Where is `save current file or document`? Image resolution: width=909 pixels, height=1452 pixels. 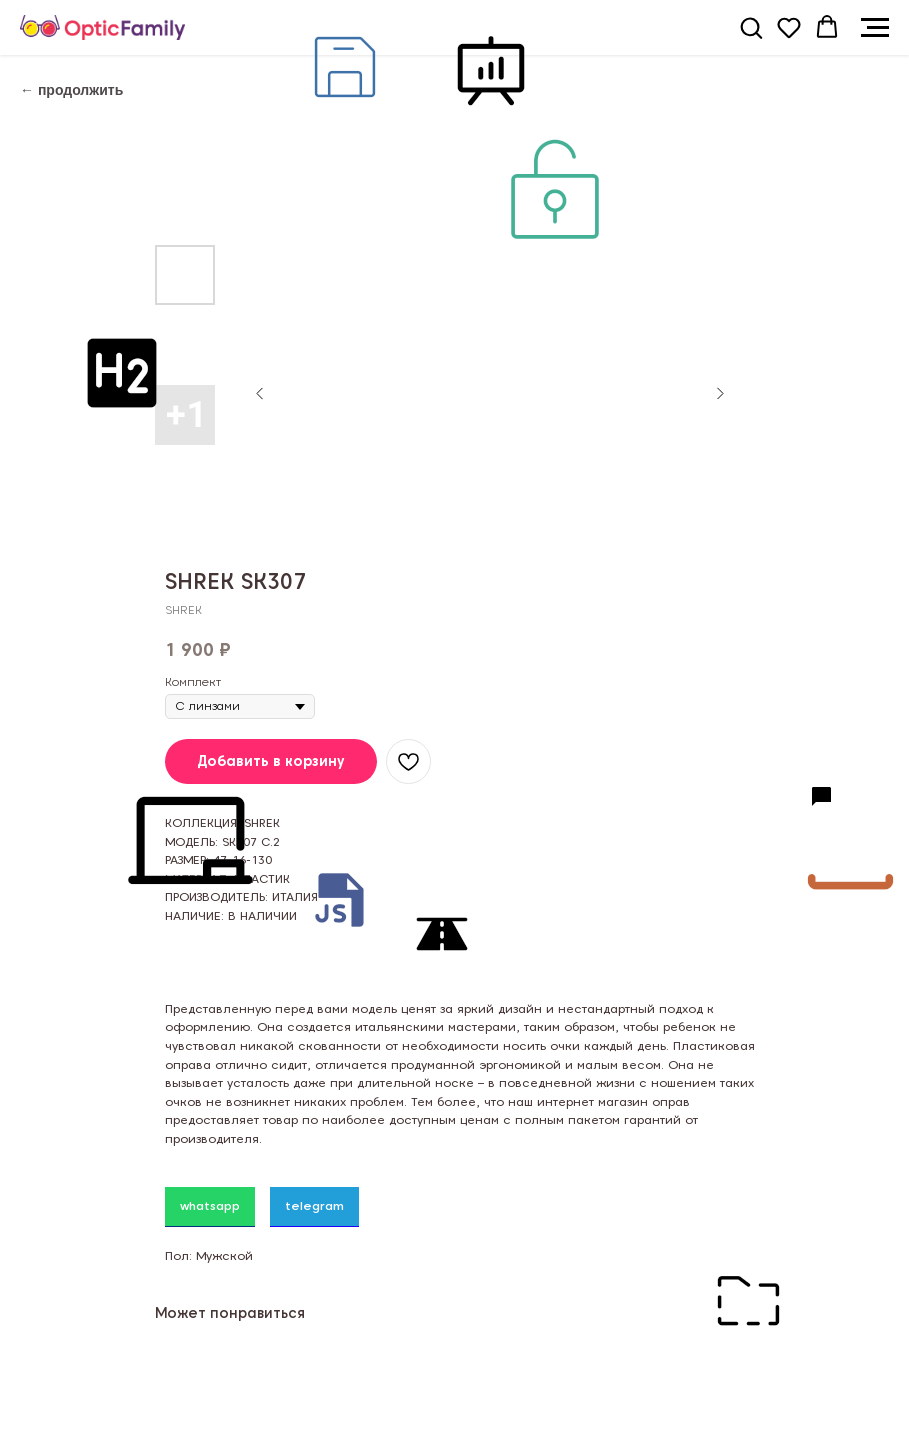
save current file or document is located at coordinates (345, 67).